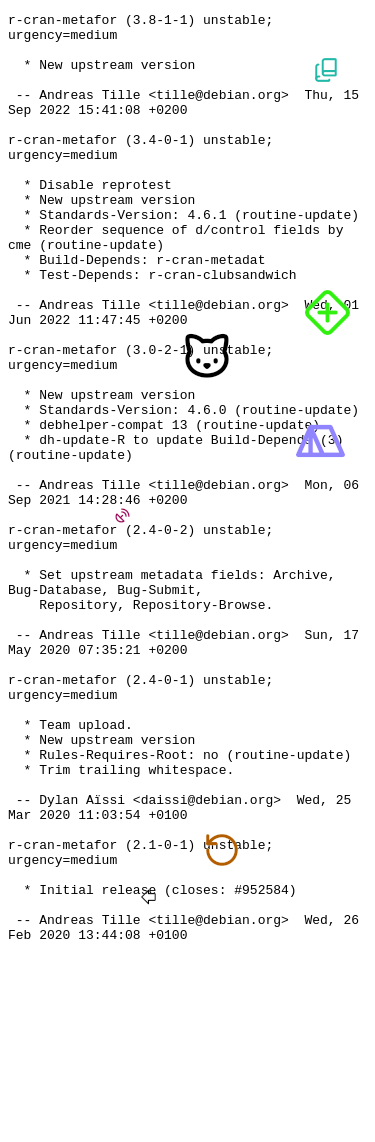 The image size is (375, 1142). I want to click on access pet-related features or settings, so click(207, 356).